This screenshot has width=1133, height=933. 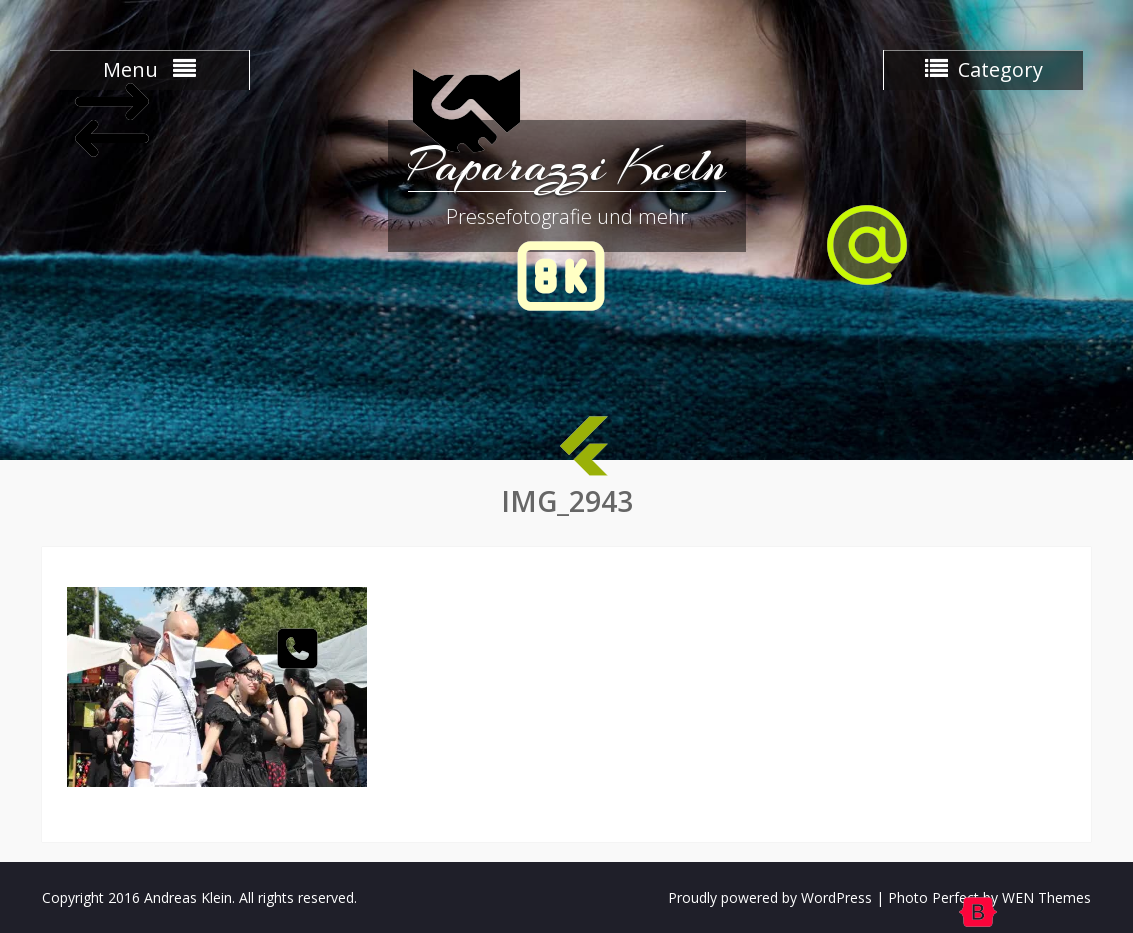 I want to click on swap or exchange items, so click(x=112, y=120).